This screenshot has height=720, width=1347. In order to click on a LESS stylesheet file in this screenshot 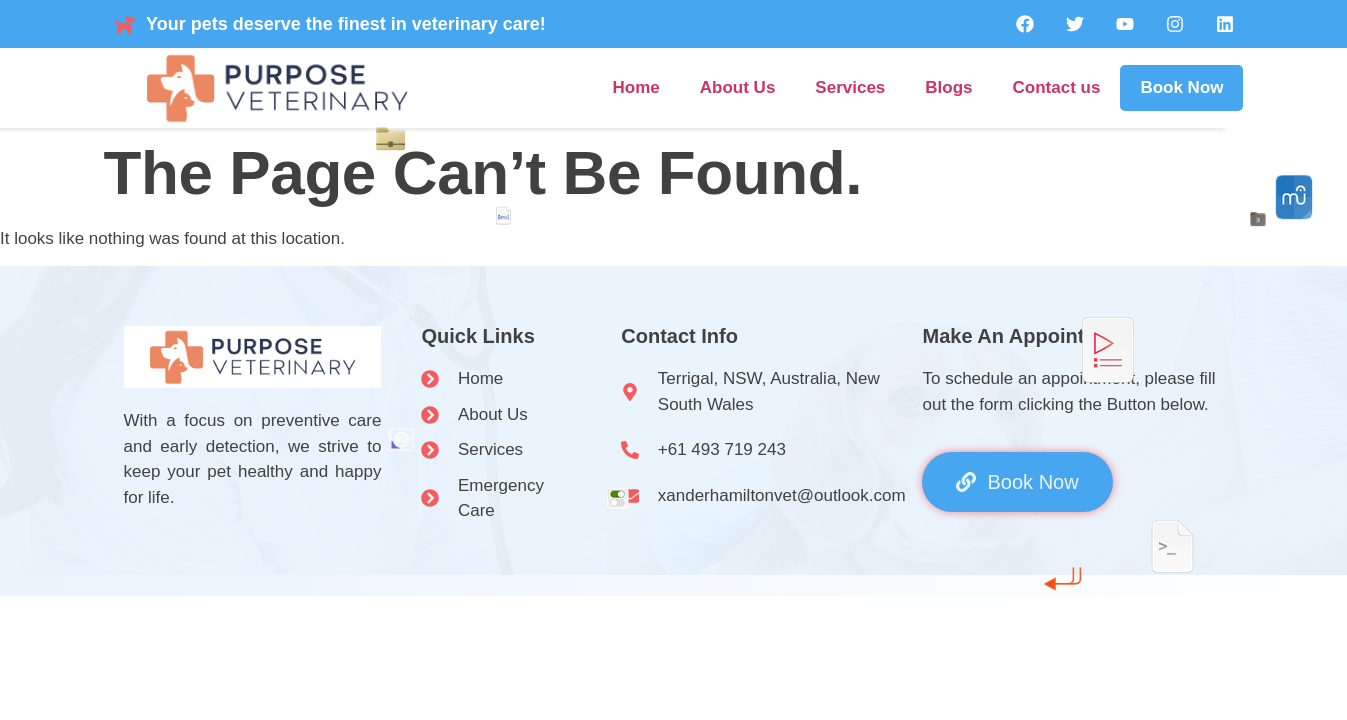, I will do `click(503, 215)`.